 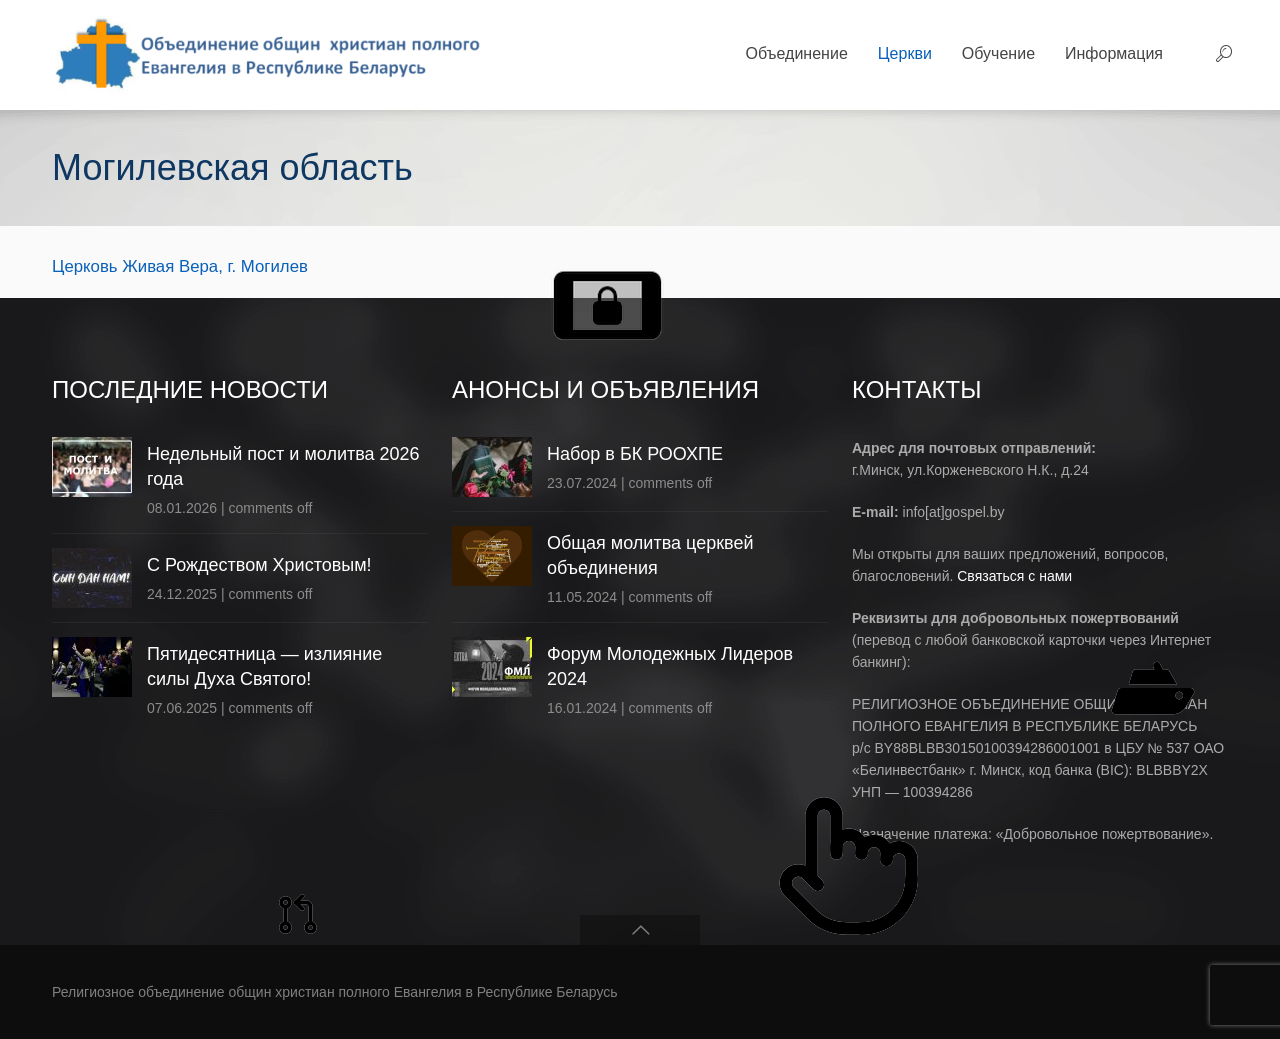 I want to click on create a new pull request, so click(x=298, y=915).